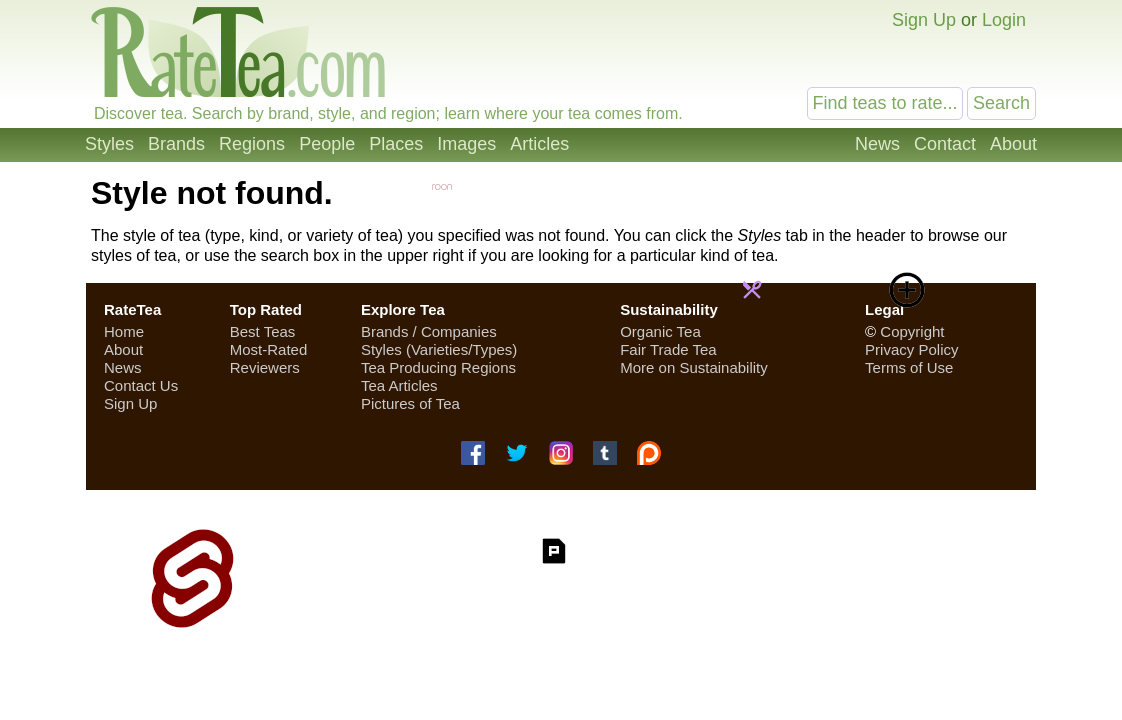 The height and width of the screenshot is (720, 1122). Describe the element at coordinates (554, 551) in the screenshot. I see `open a PowerPoint presentation file` at that location.